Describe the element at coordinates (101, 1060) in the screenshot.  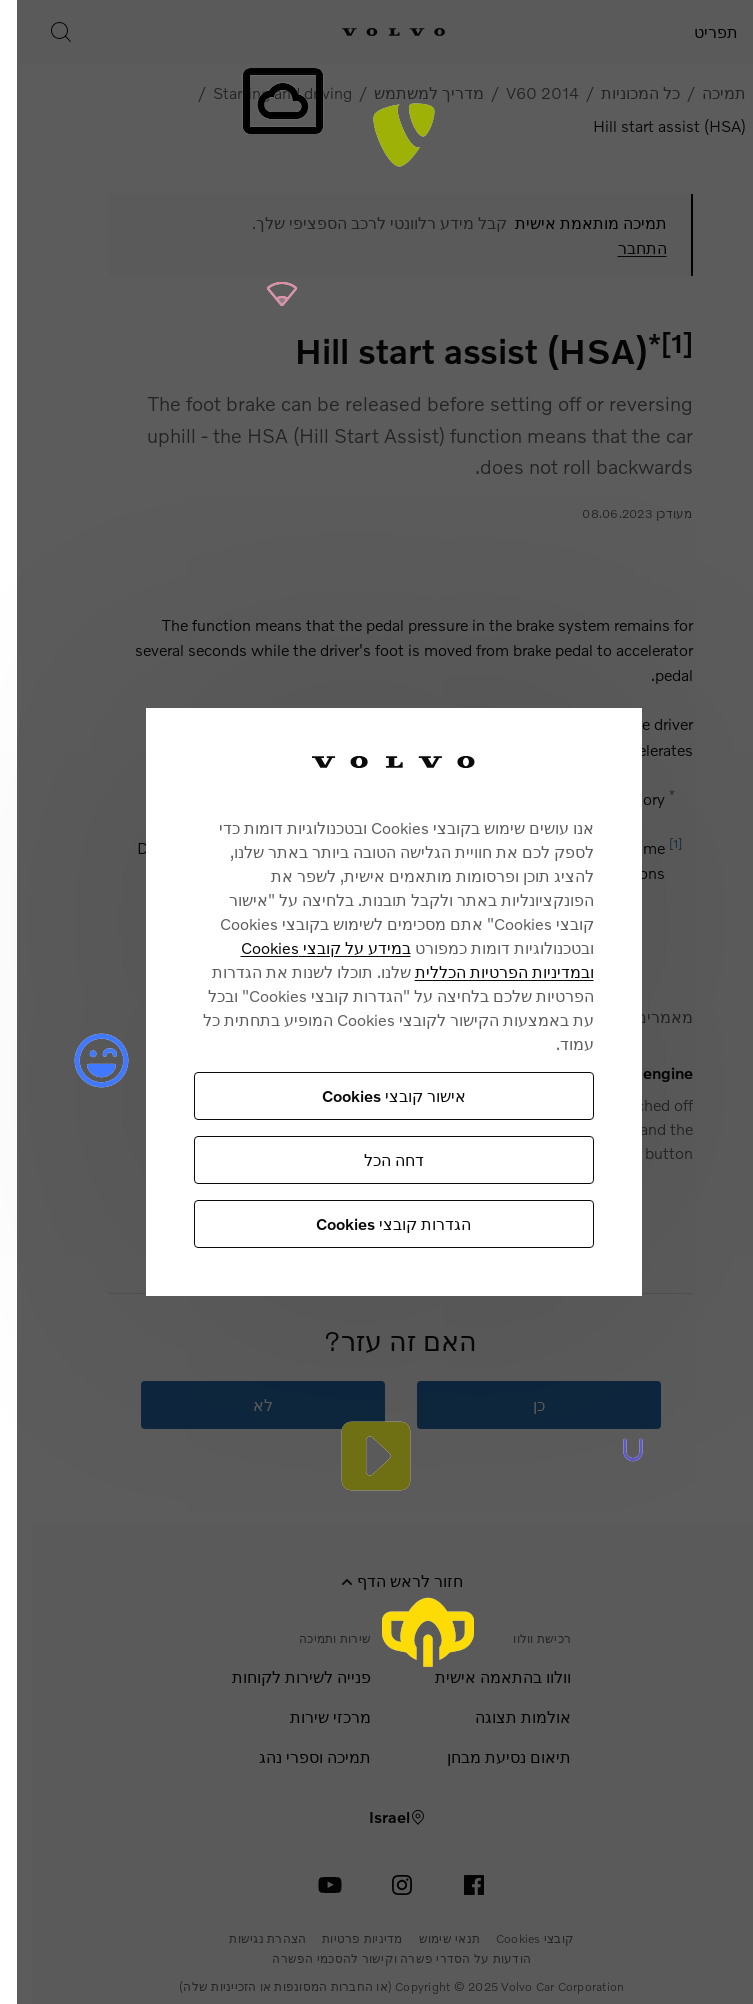
I see `add a playful or humorous reaction` at that location.